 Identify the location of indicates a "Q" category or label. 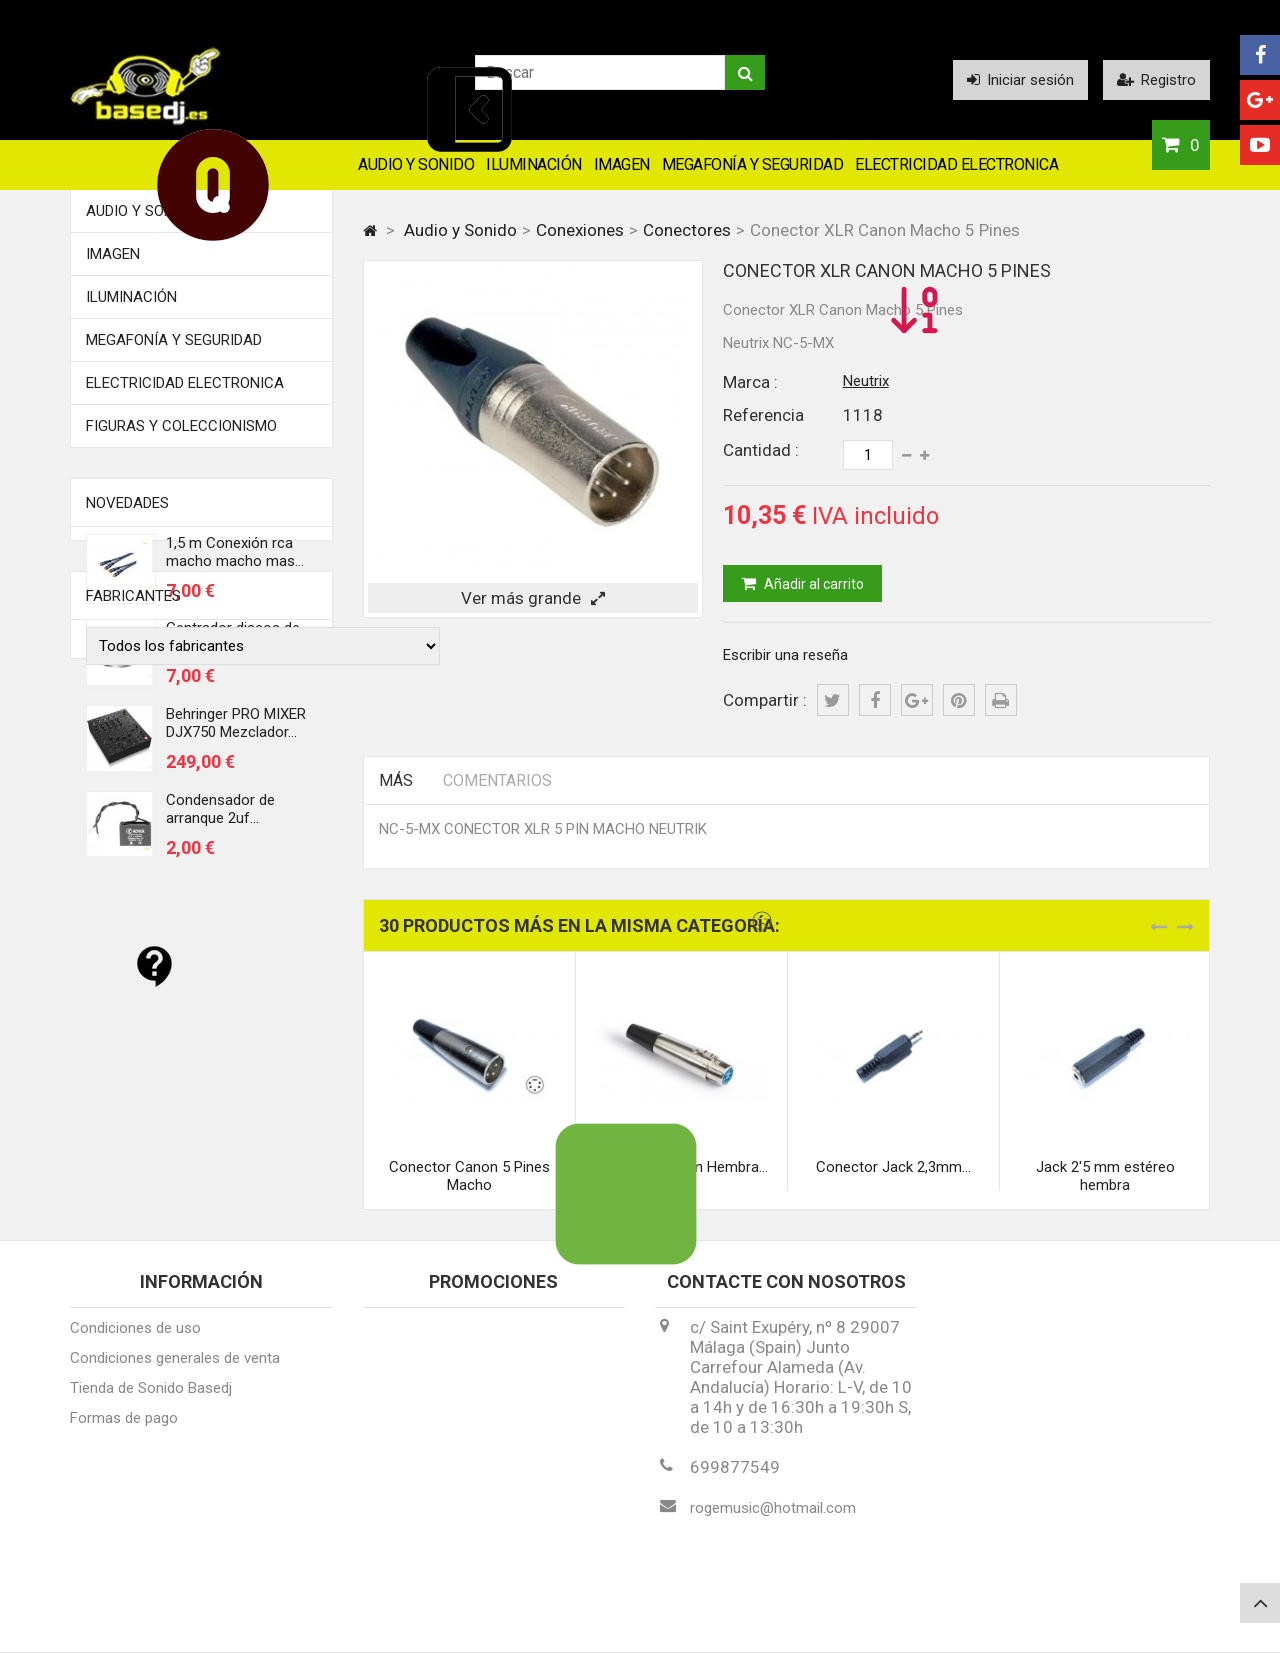
(213, 185).